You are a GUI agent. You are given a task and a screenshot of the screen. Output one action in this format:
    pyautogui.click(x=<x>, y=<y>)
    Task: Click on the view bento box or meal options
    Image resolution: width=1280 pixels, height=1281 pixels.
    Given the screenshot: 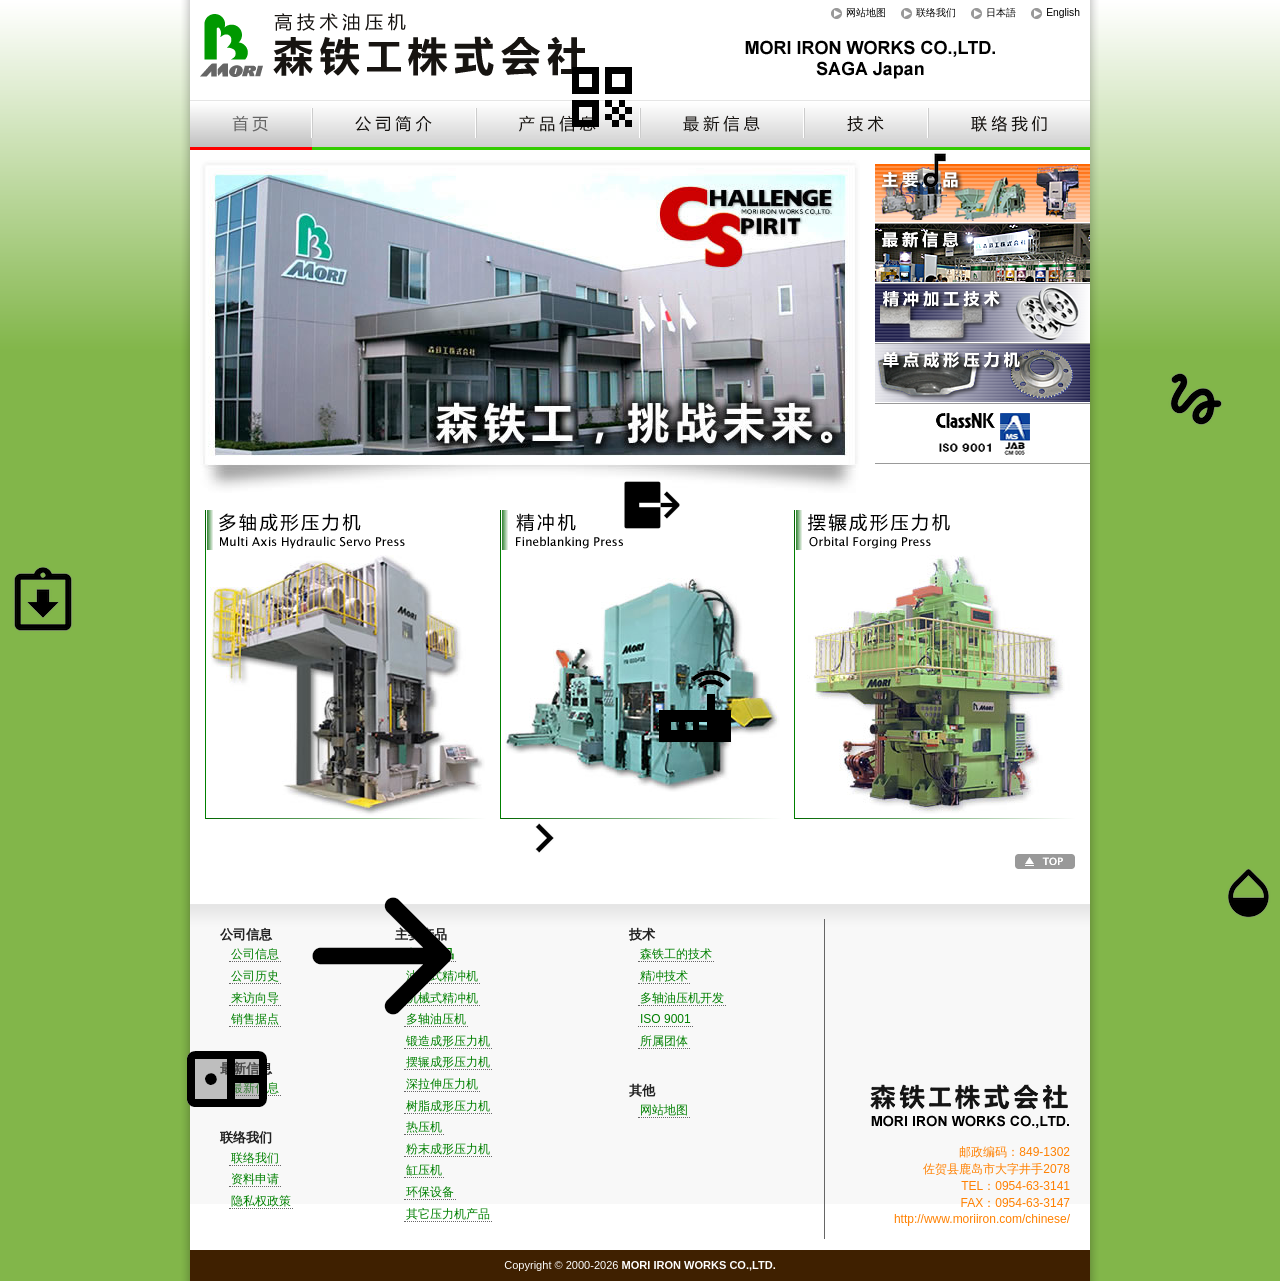 What is the action you would take?
    pyautogui.click(x=227, y=1079)
    